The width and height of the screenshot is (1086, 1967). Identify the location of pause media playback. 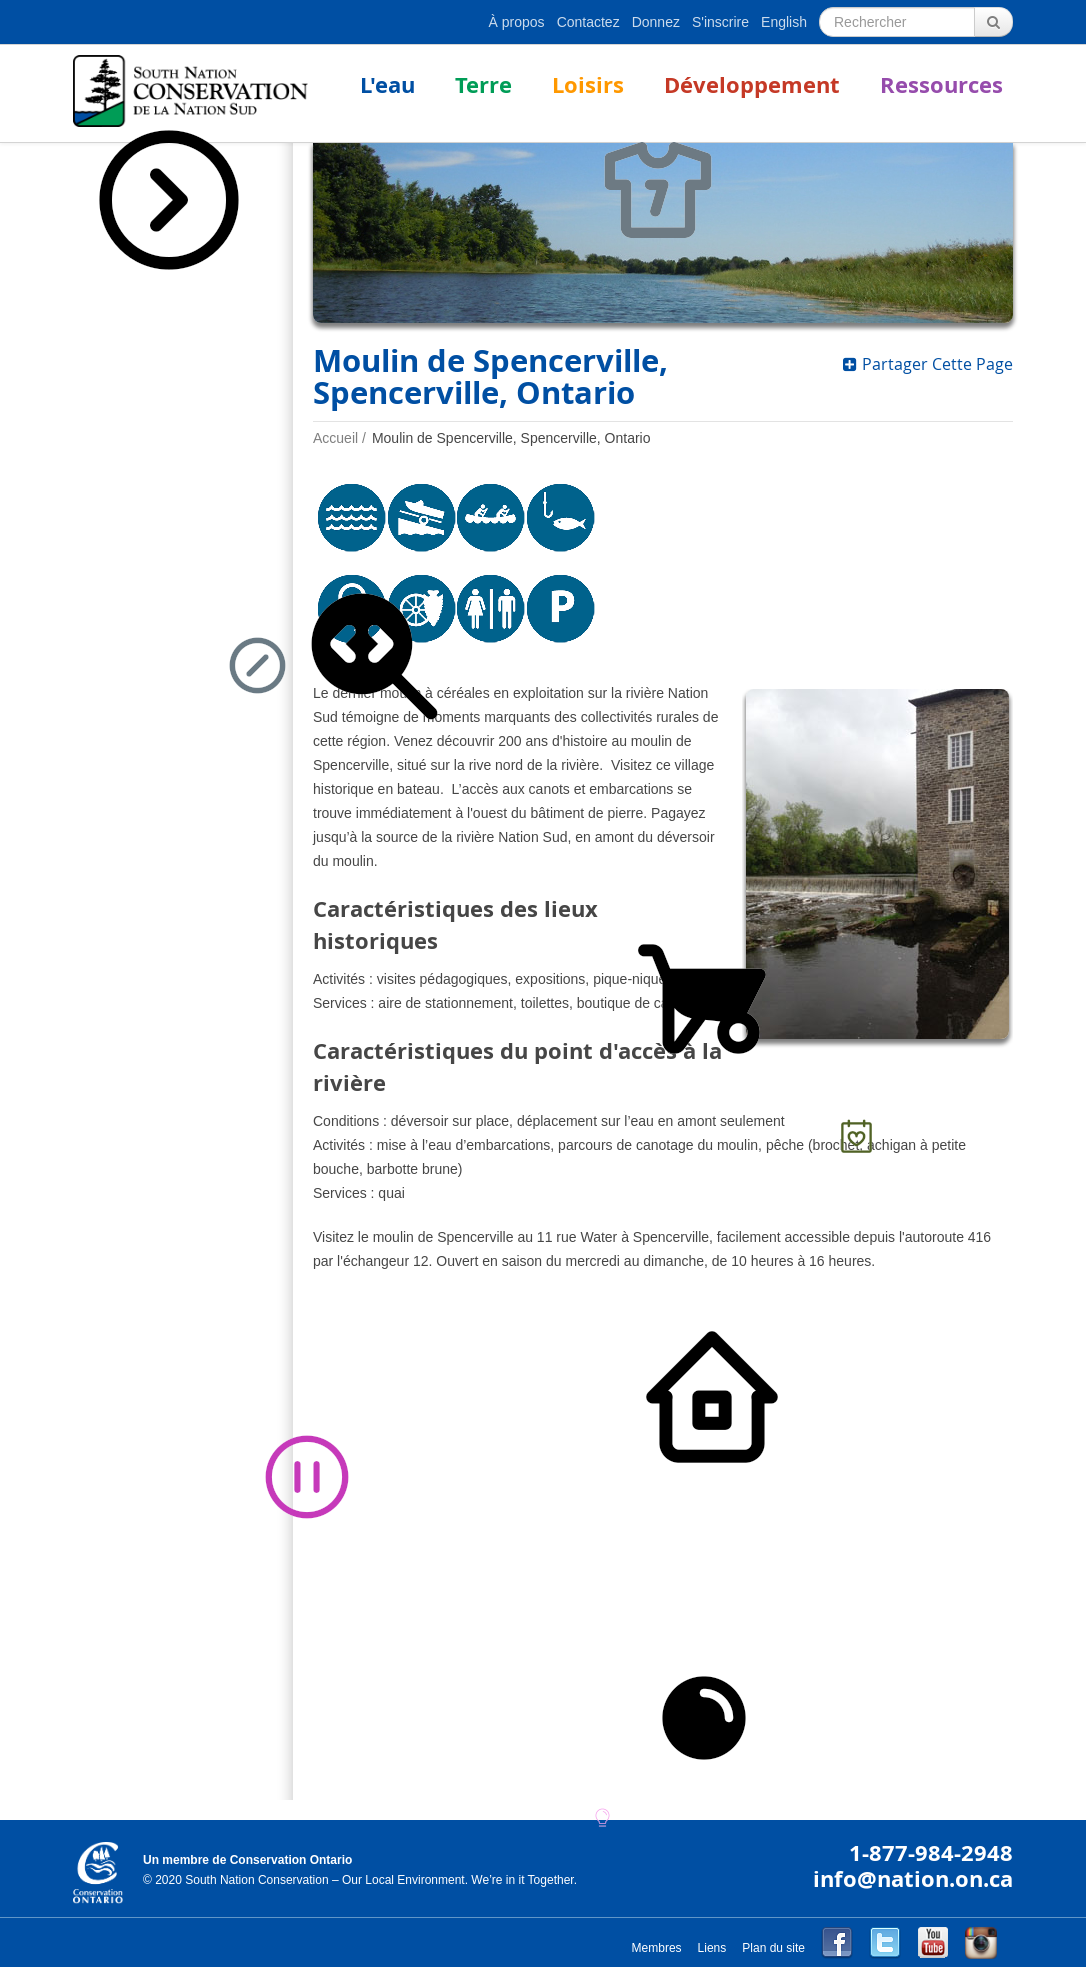
(307, 1477).